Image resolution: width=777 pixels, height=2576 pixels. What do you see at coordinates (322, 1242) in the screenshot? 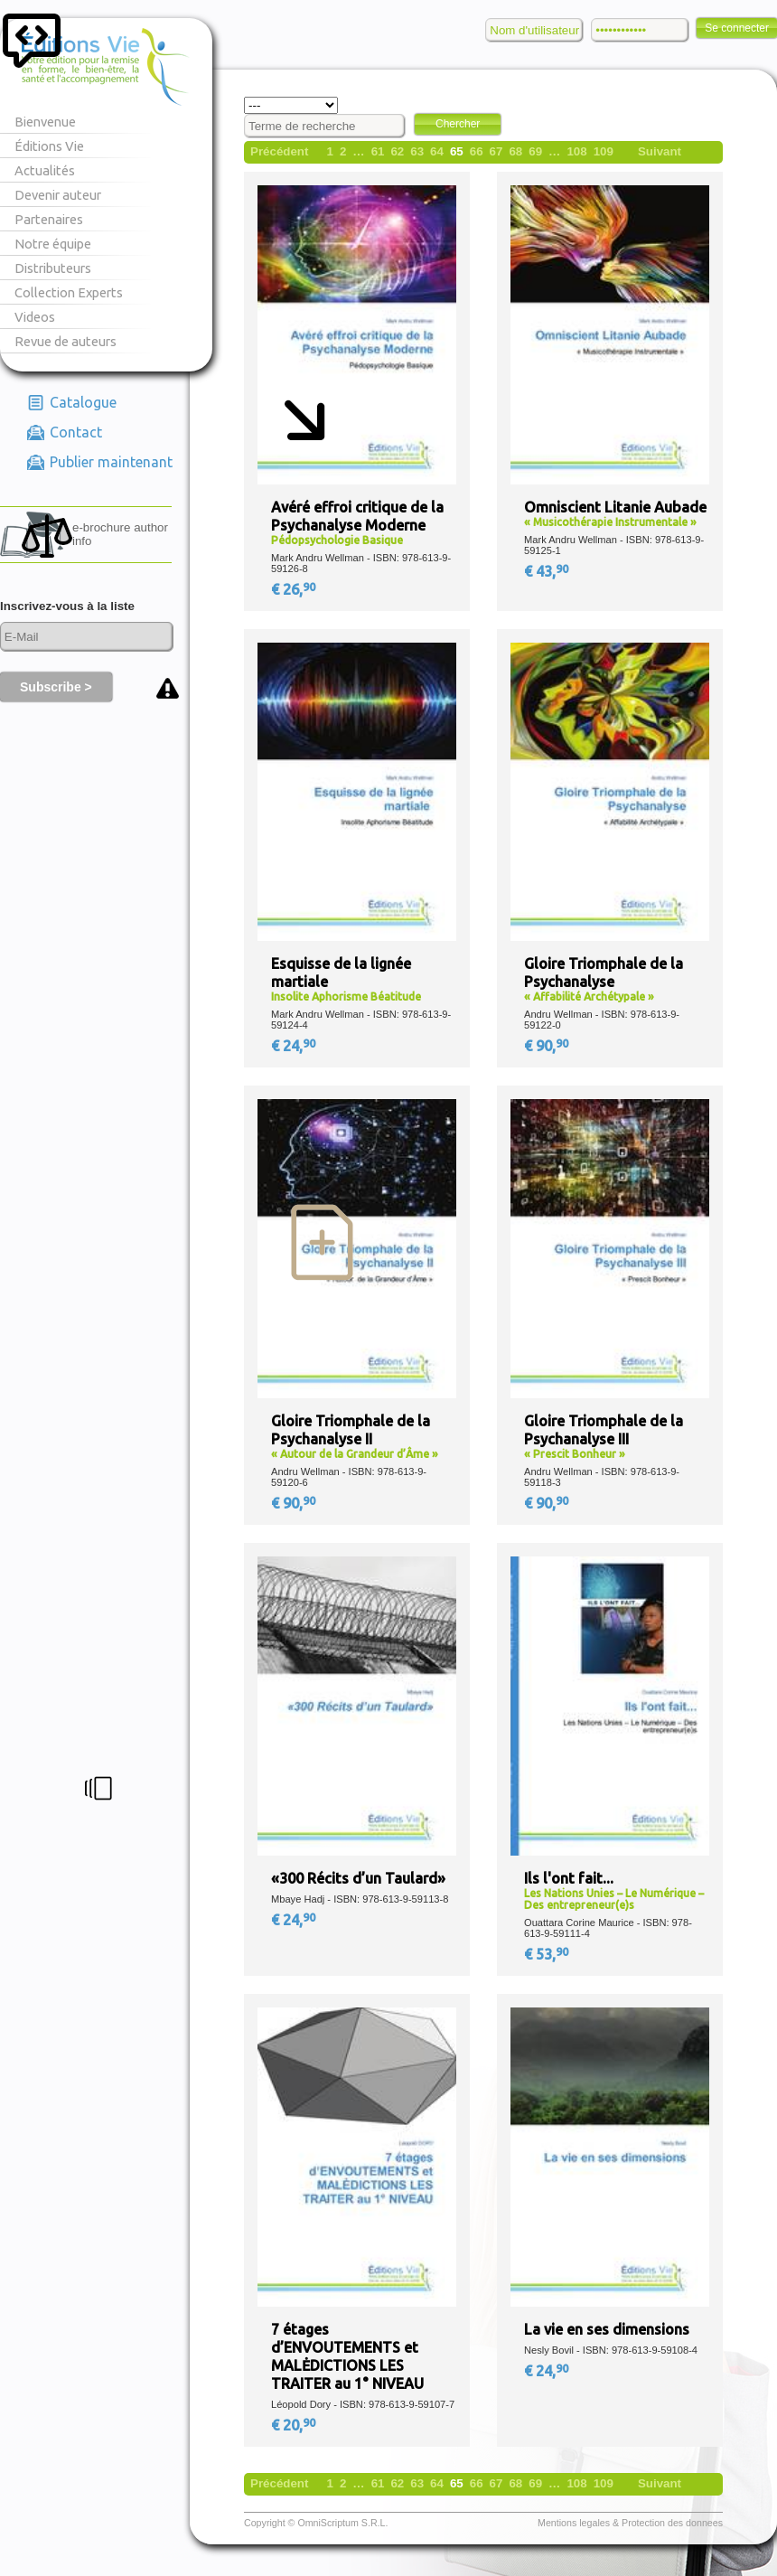
I see `add a new file` at bounding box center [322, 1242].